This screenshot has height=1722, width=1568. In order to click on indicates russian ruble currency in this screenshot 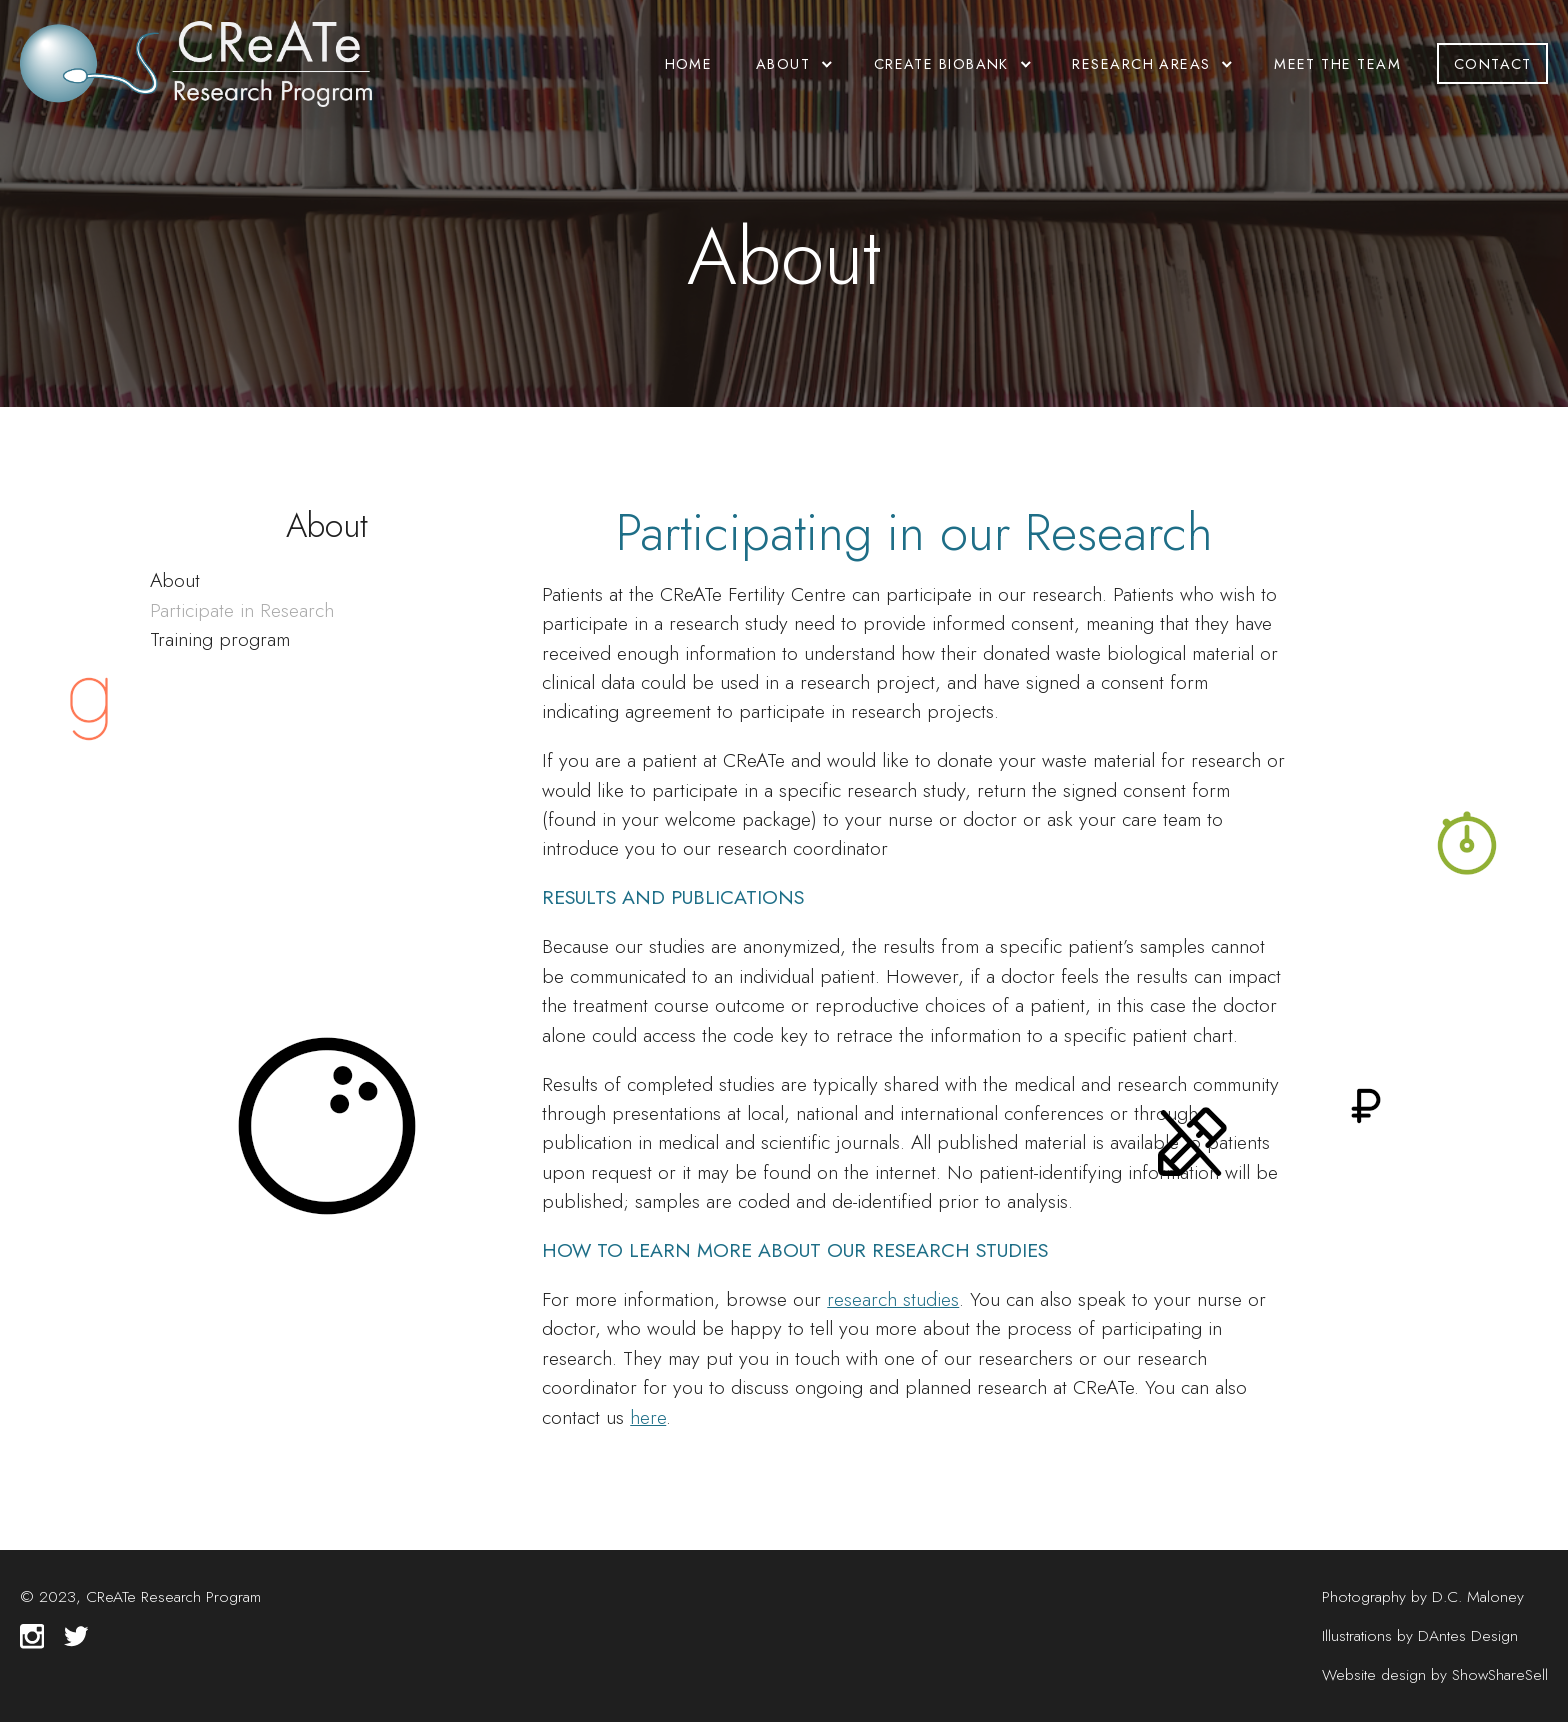, I will do `click(1366, 1106)`.